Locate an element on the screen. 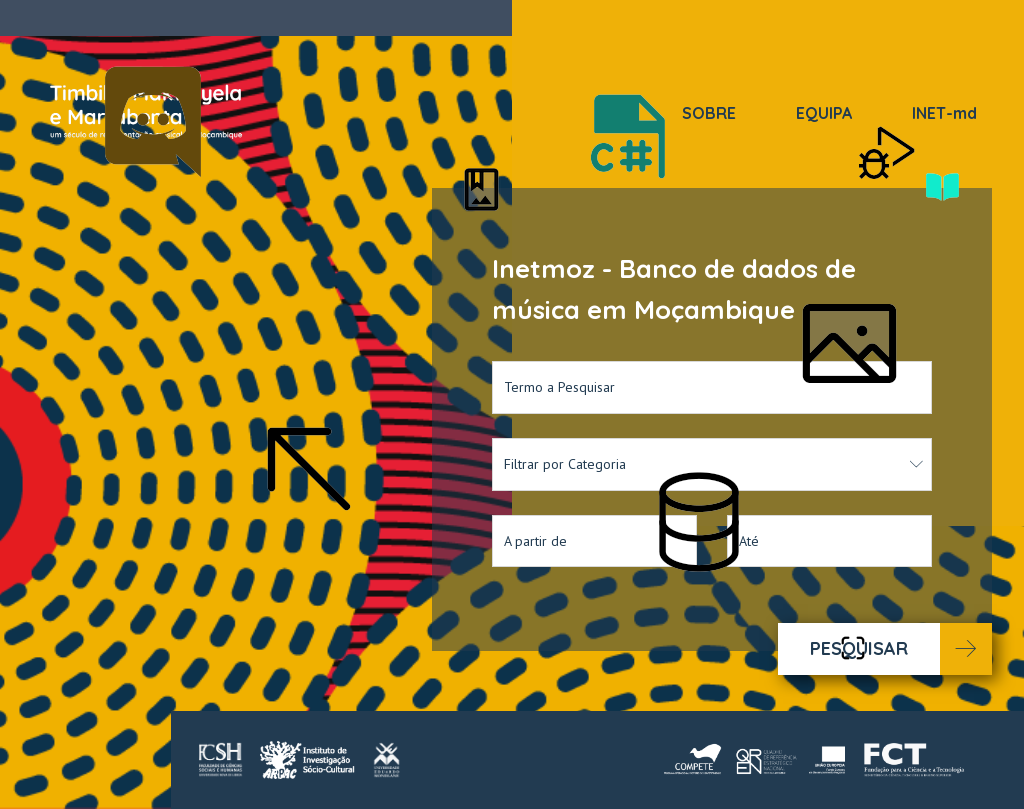 This screenshot has height=809, width=1024. access your photo album is located at coordinates (481, 189).